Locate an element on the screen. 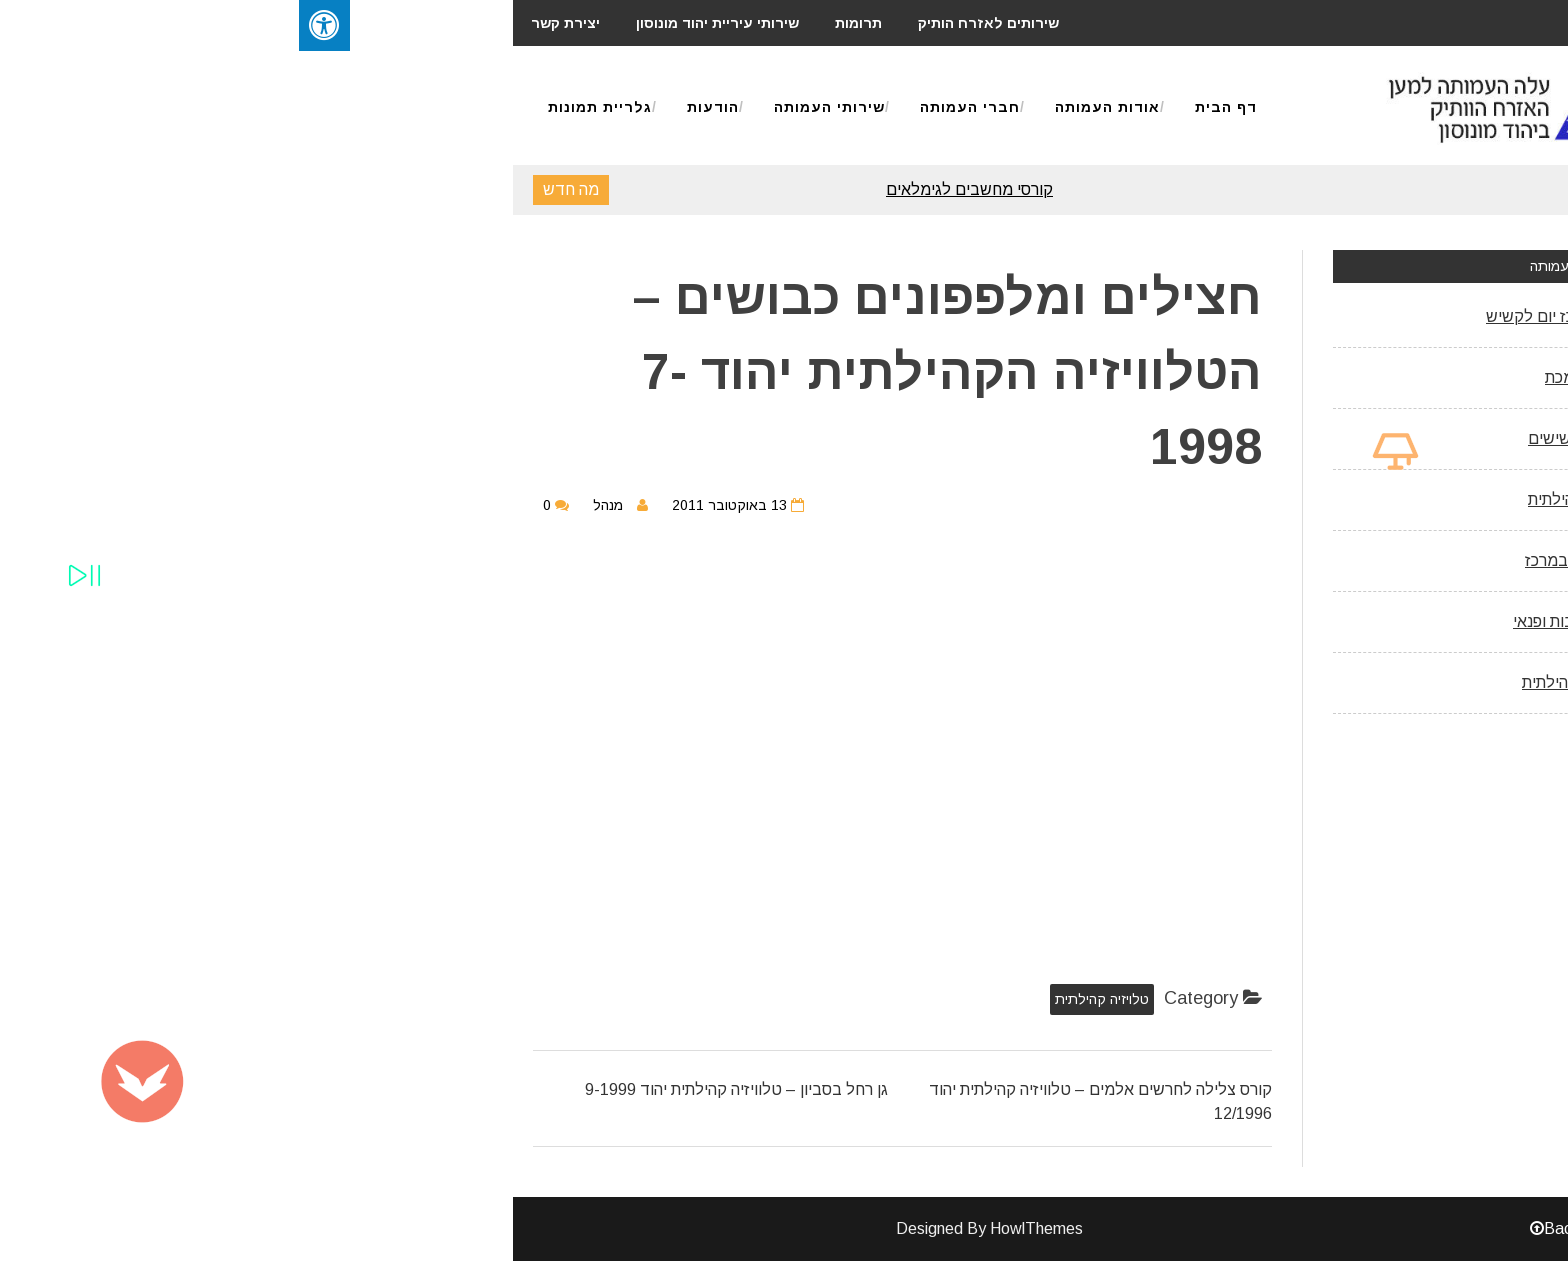 The width and height of the screenshot is (1568, 1261). indicates membership in discord's hypesquad brilliance house is located at coordinates (142, 1081).